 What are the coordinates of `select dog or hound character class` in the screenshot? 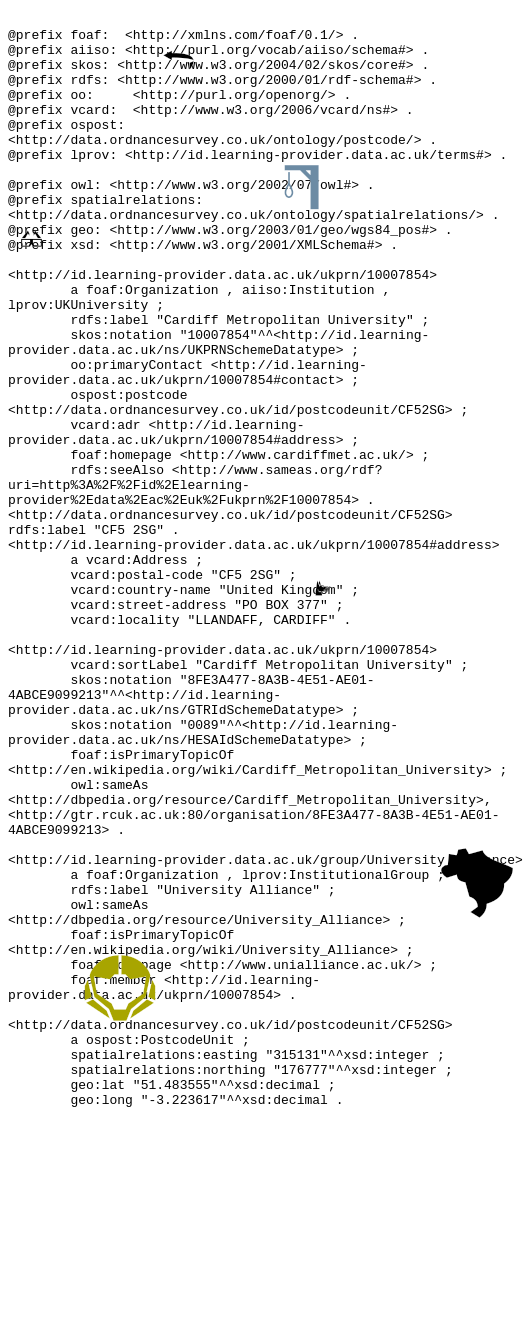 It's located at (323, 588).